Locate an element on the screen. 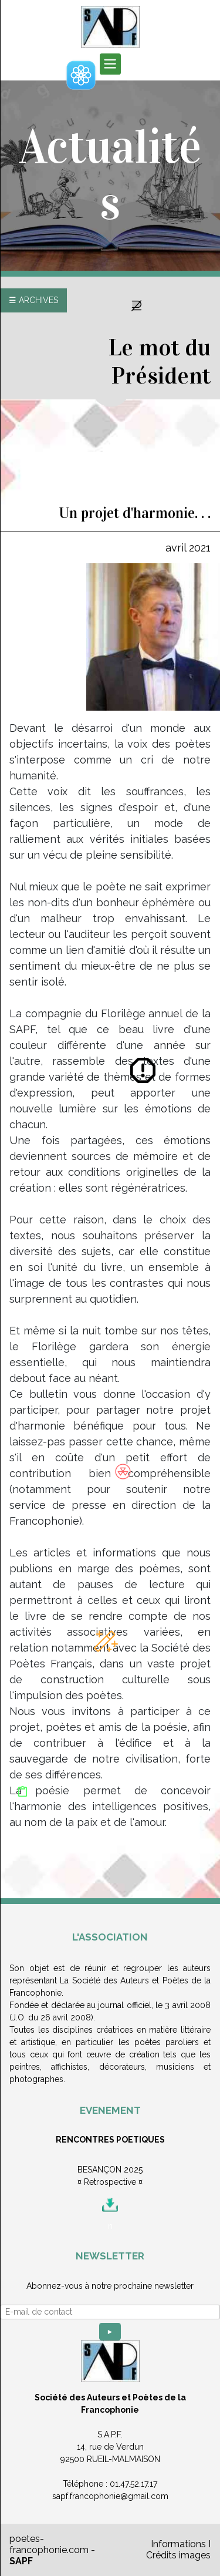  open graphics or design applications is located at coordinates (81, 75).